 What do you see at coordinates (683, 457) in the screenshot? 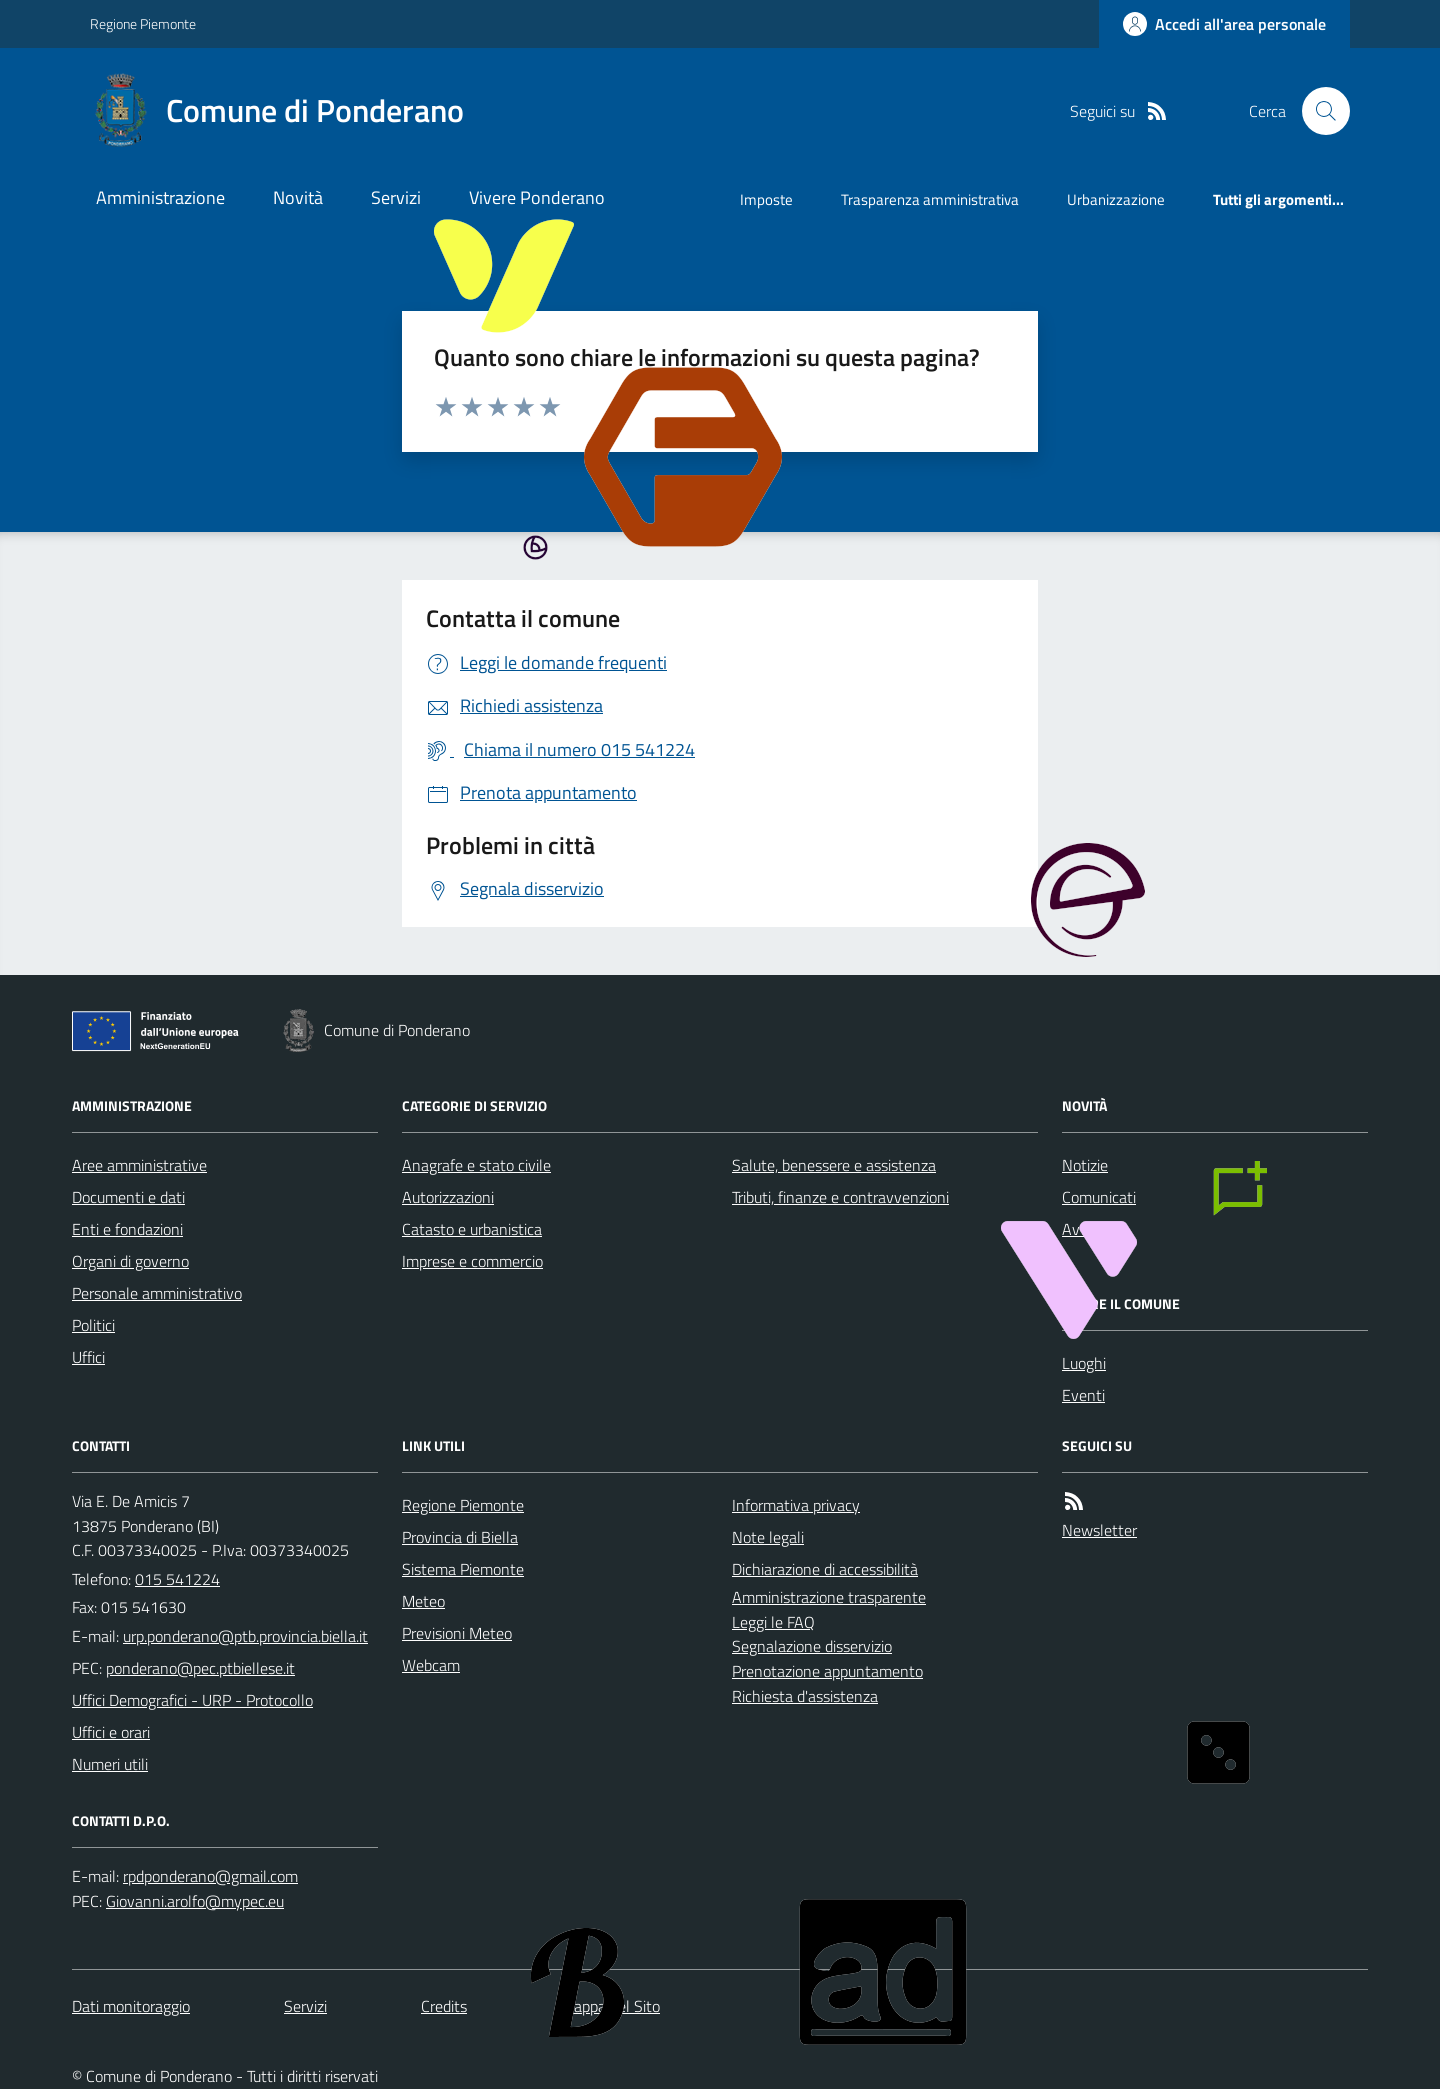
I see `open floorp browser` at bounding box center [683, 457].